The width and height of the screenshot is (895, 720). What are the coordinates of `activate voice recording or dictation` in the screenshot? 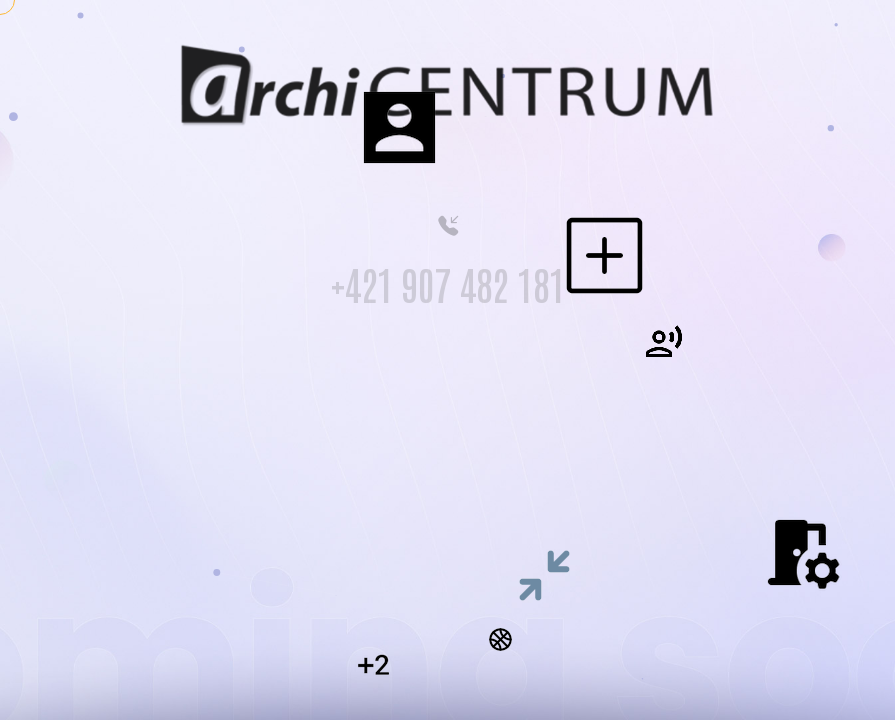 It's located at (664, 342).